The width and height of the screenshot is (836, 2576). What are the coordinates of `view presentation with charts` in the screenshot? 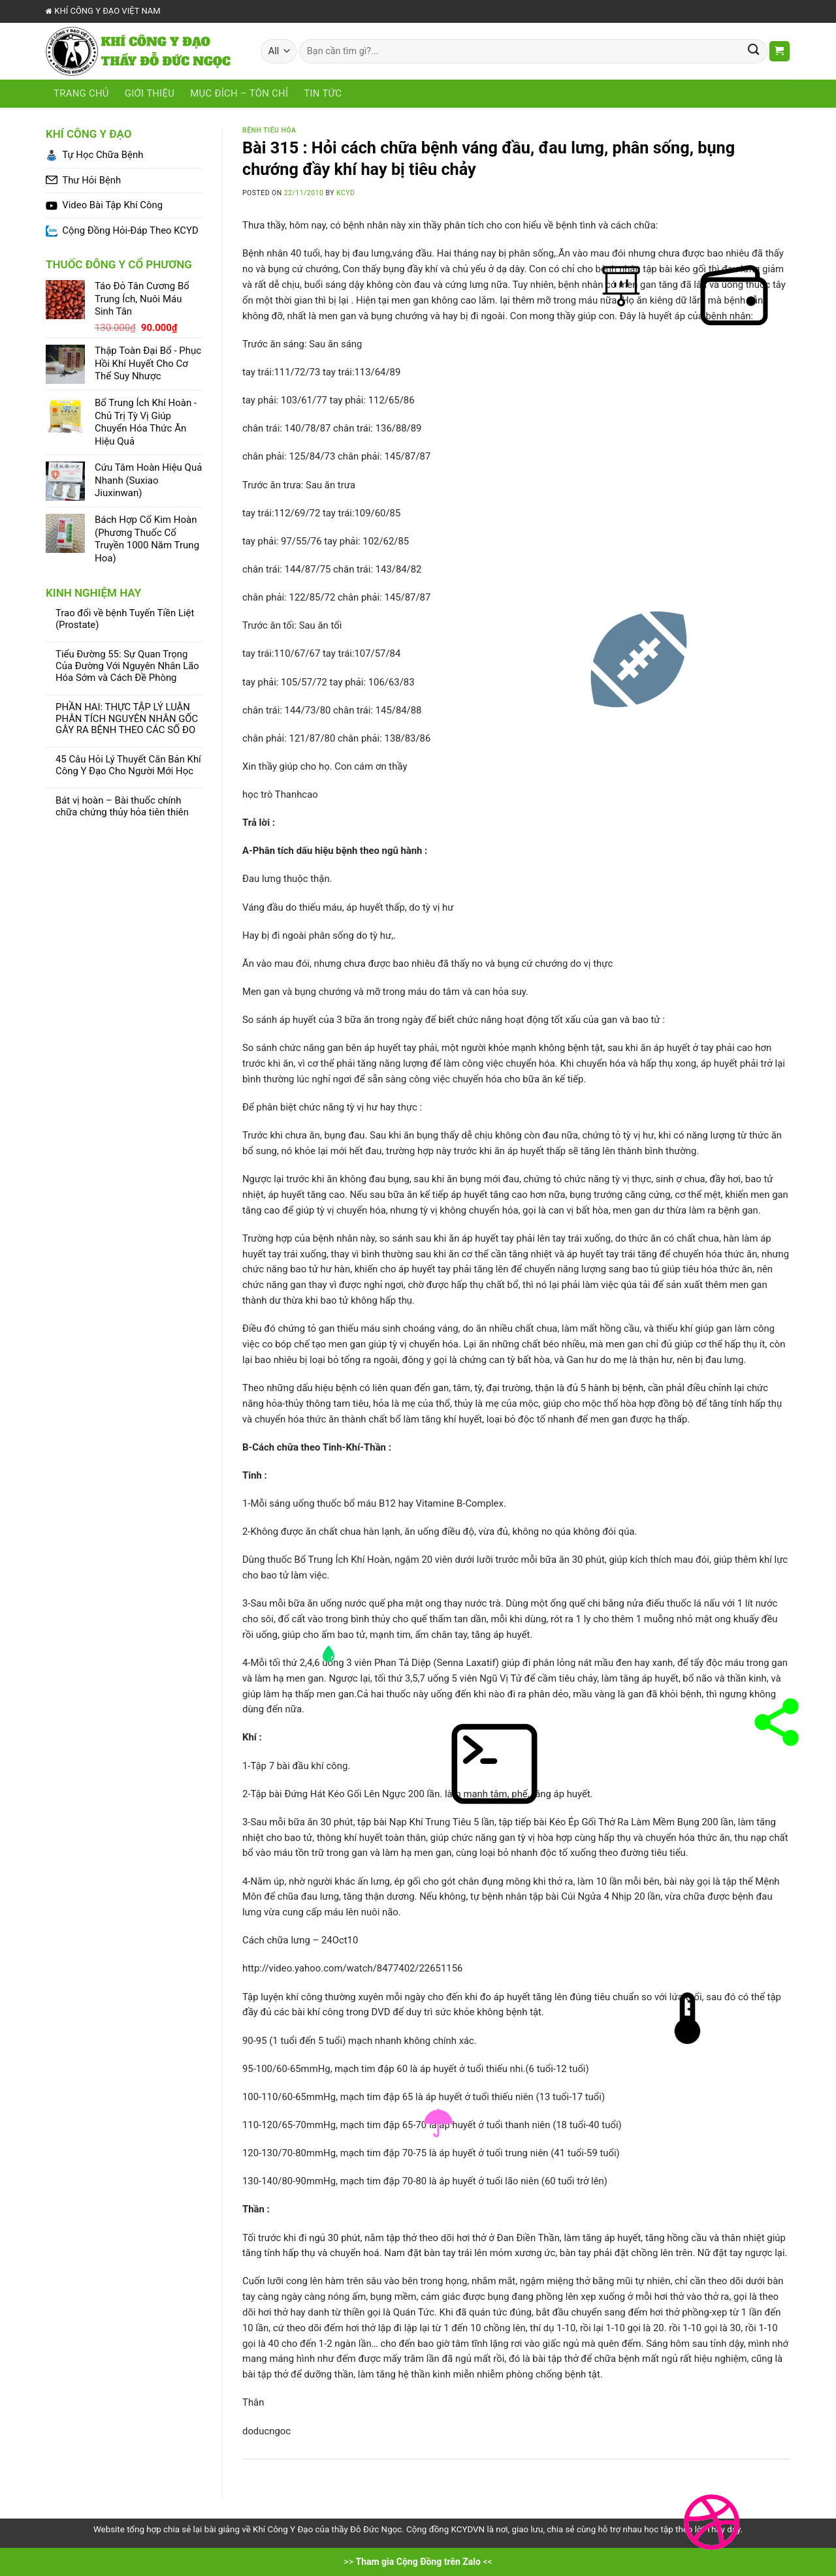 It's located at (621, 283).